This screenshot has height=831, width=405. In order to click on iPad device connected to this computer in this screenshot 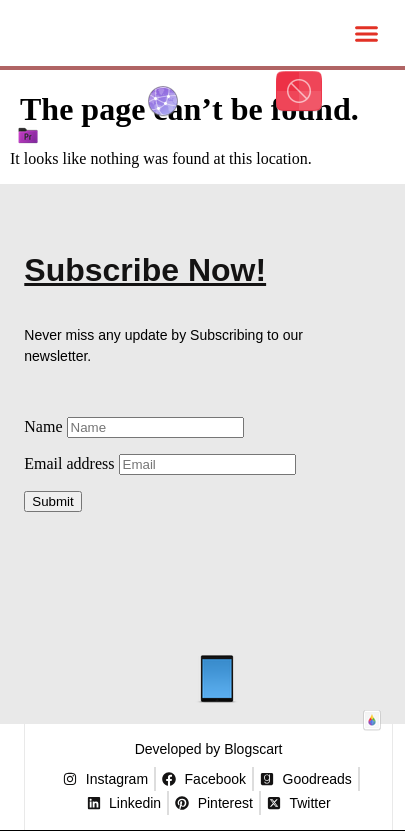, I will do `click(217, 679)`.